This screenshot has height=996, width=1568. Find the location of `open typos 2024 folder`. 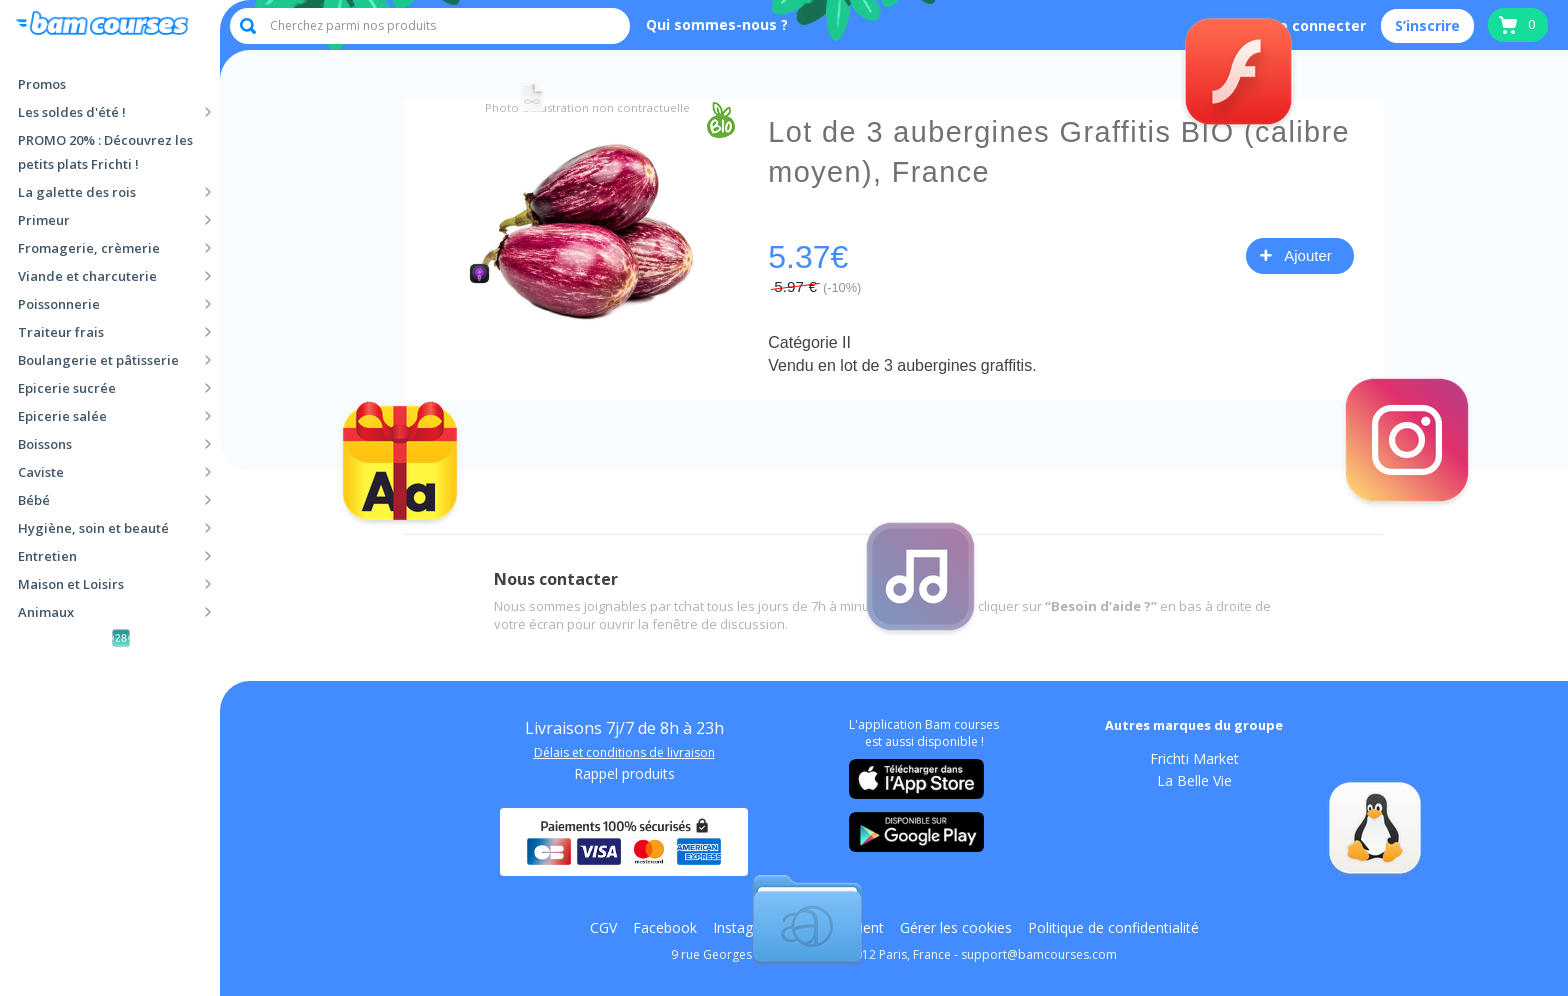

open typos 2024 folder is located at coordinates (807, 918).